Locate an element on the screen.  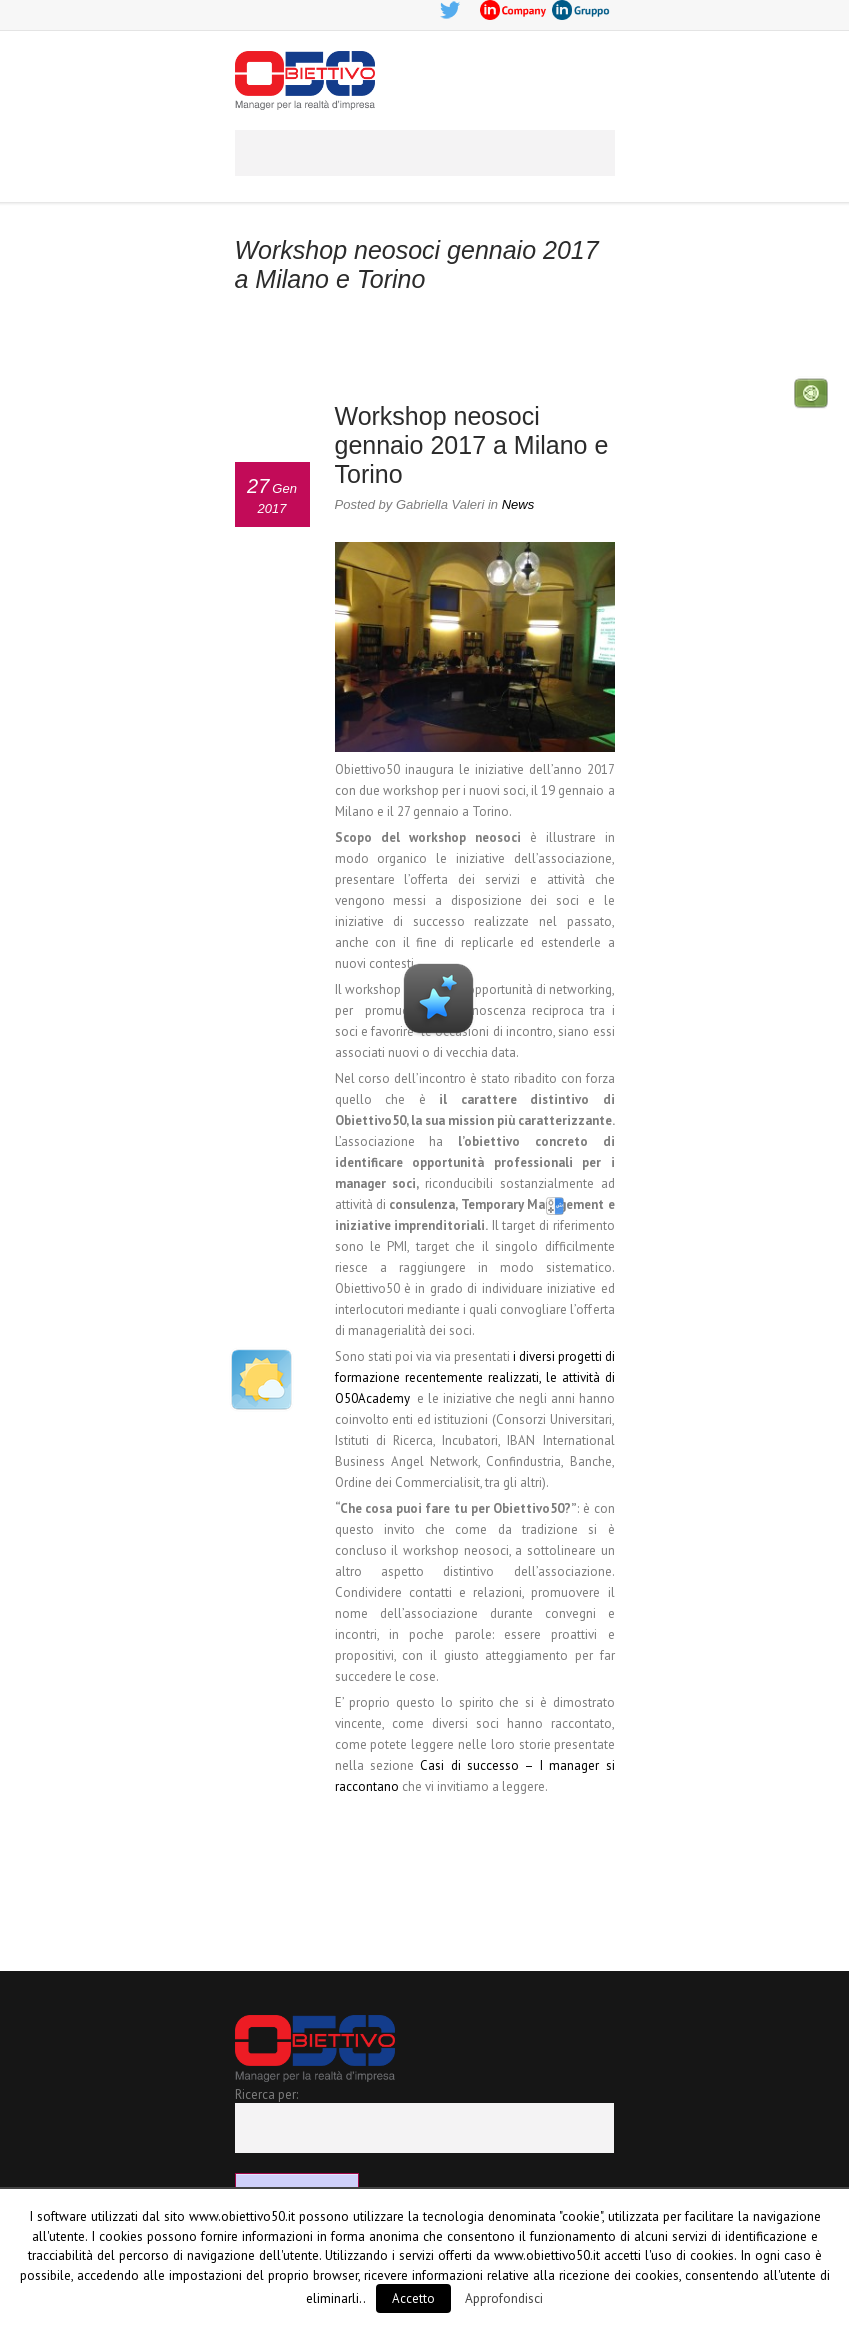
open the weather app is located at coordinates (261, 1379).